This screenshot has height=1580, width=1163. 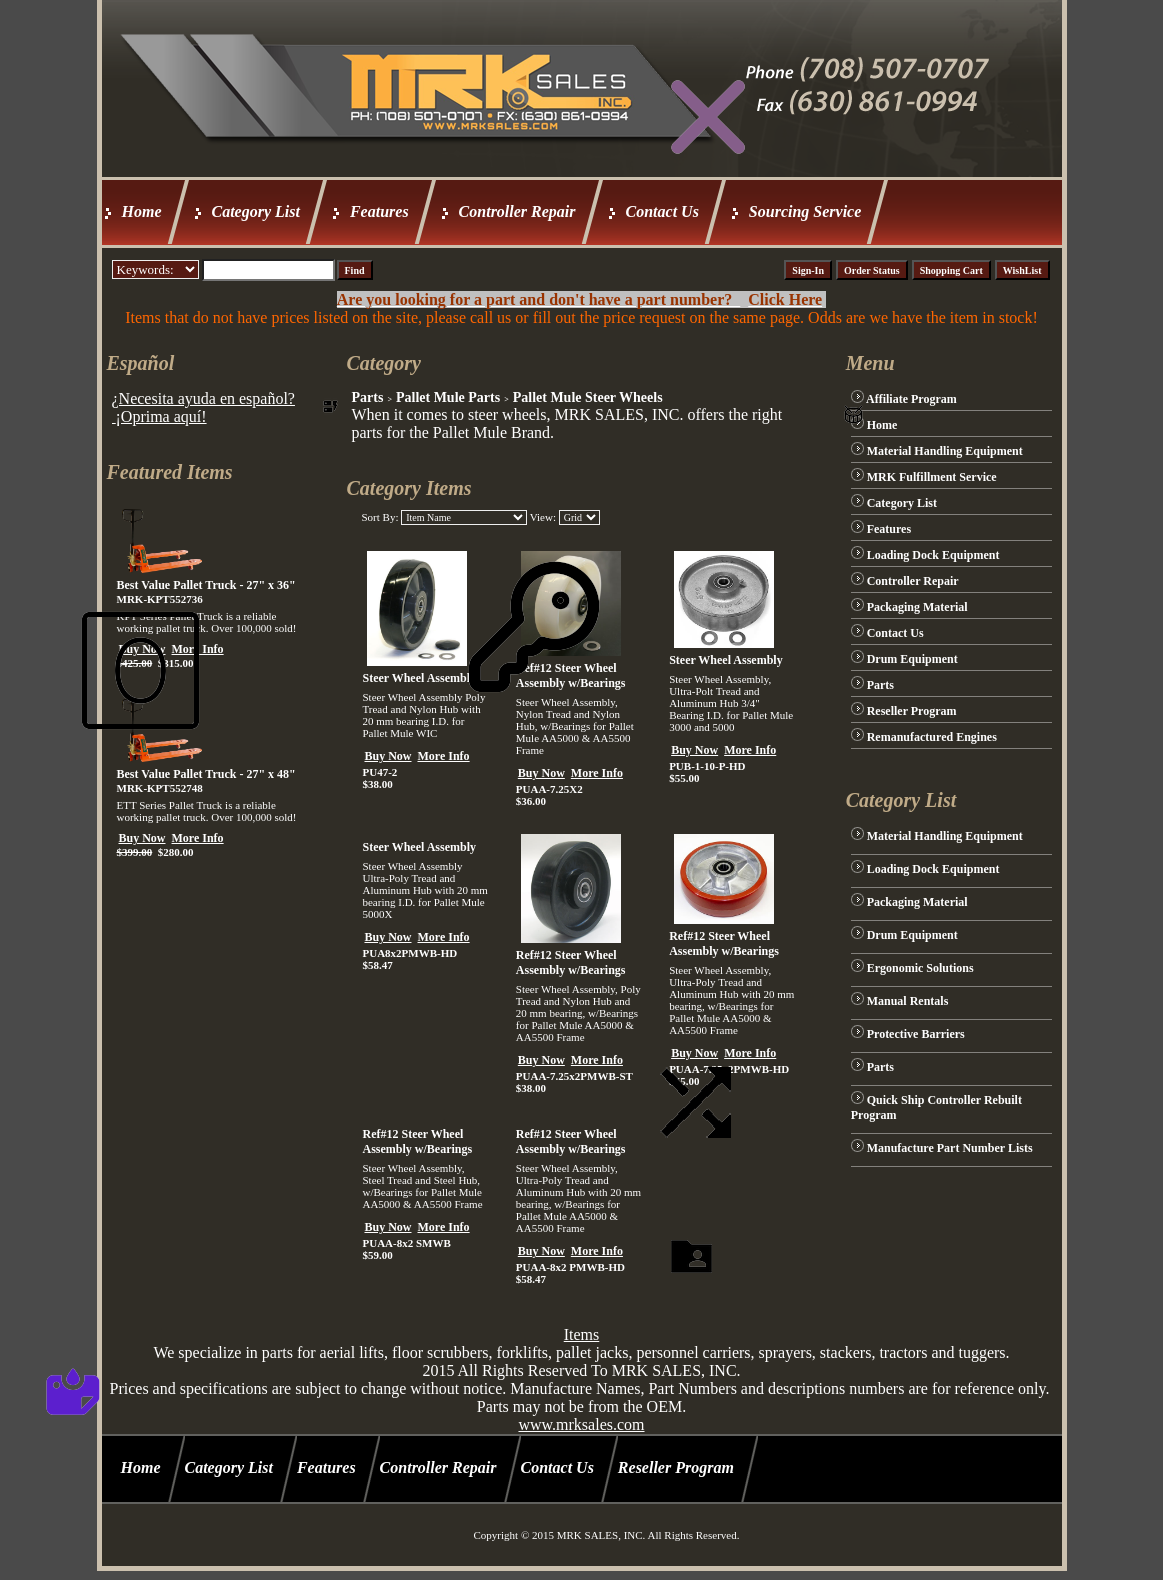 I want to click on shuffle playlist or queue order, so click(x=695, y=1102).